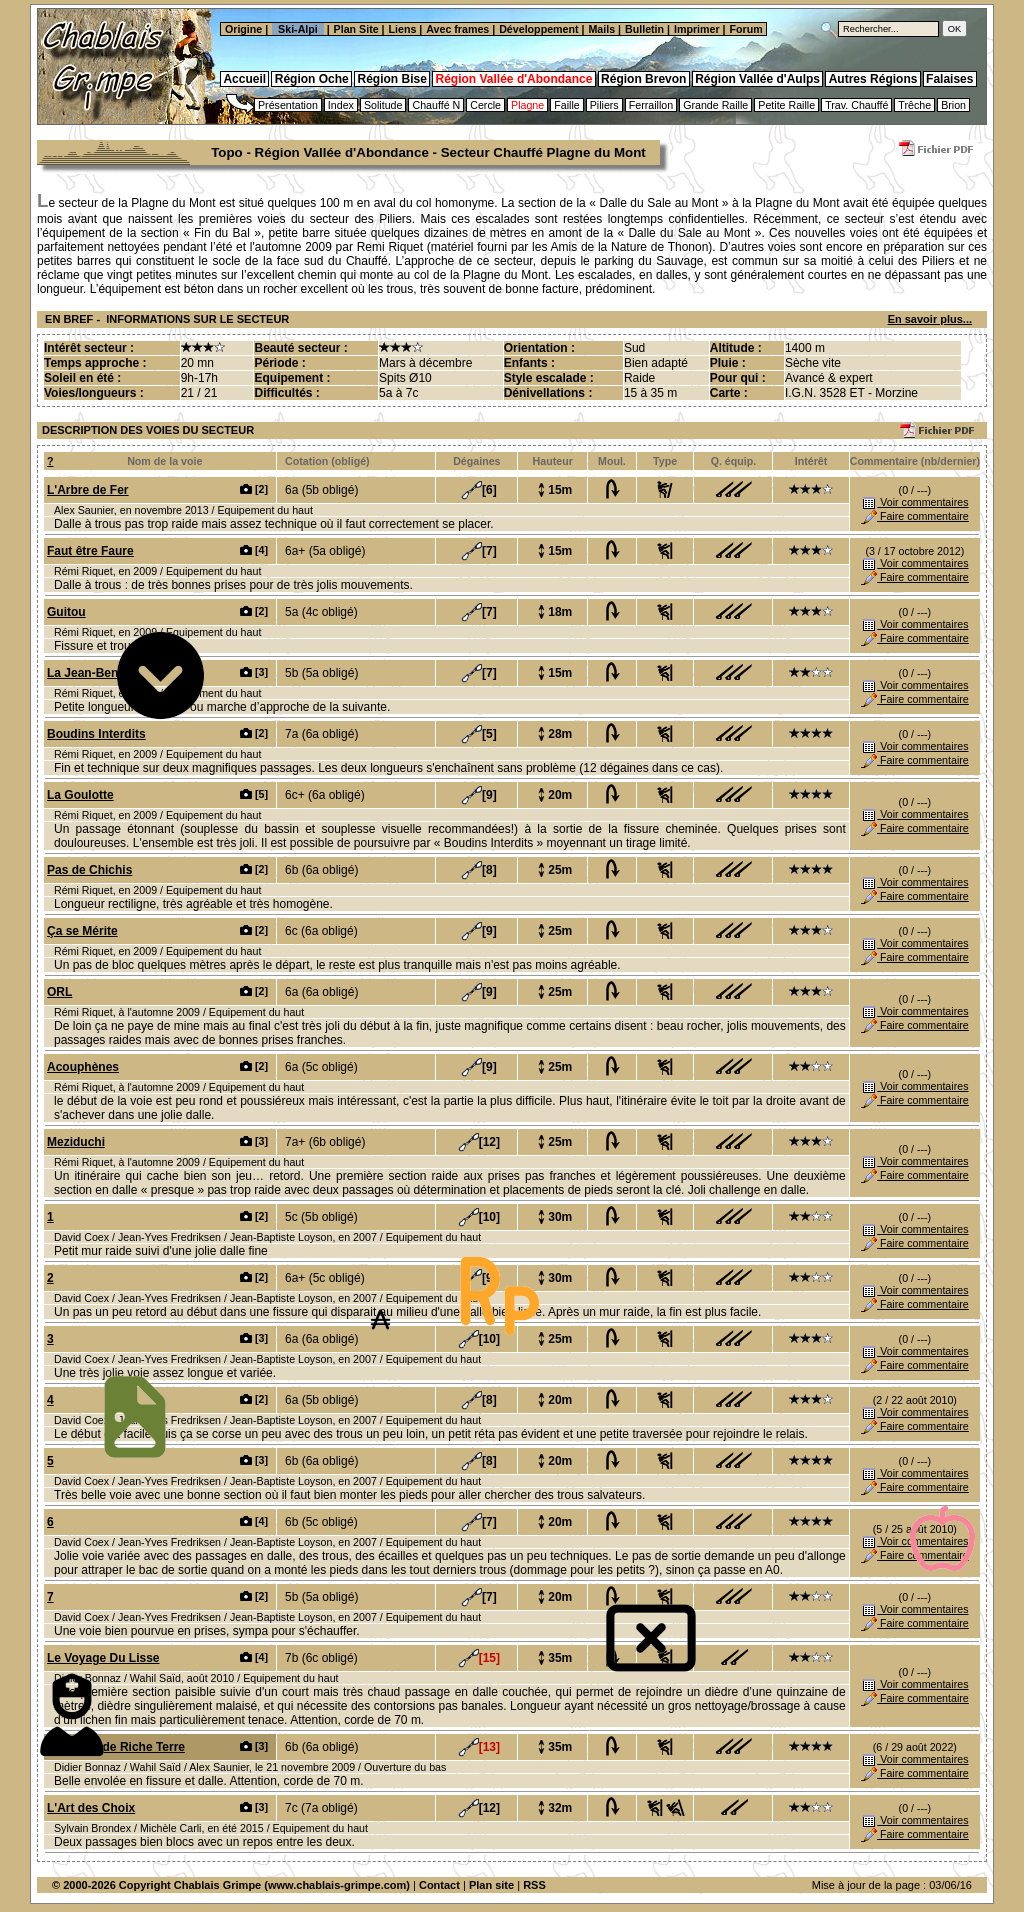 Image resolution: width=1024 pixels, height=1912 pixels. Describe the element at coordinates (72, 1717) in the screenshot. I see `access healthcare or nursing services` at that location.